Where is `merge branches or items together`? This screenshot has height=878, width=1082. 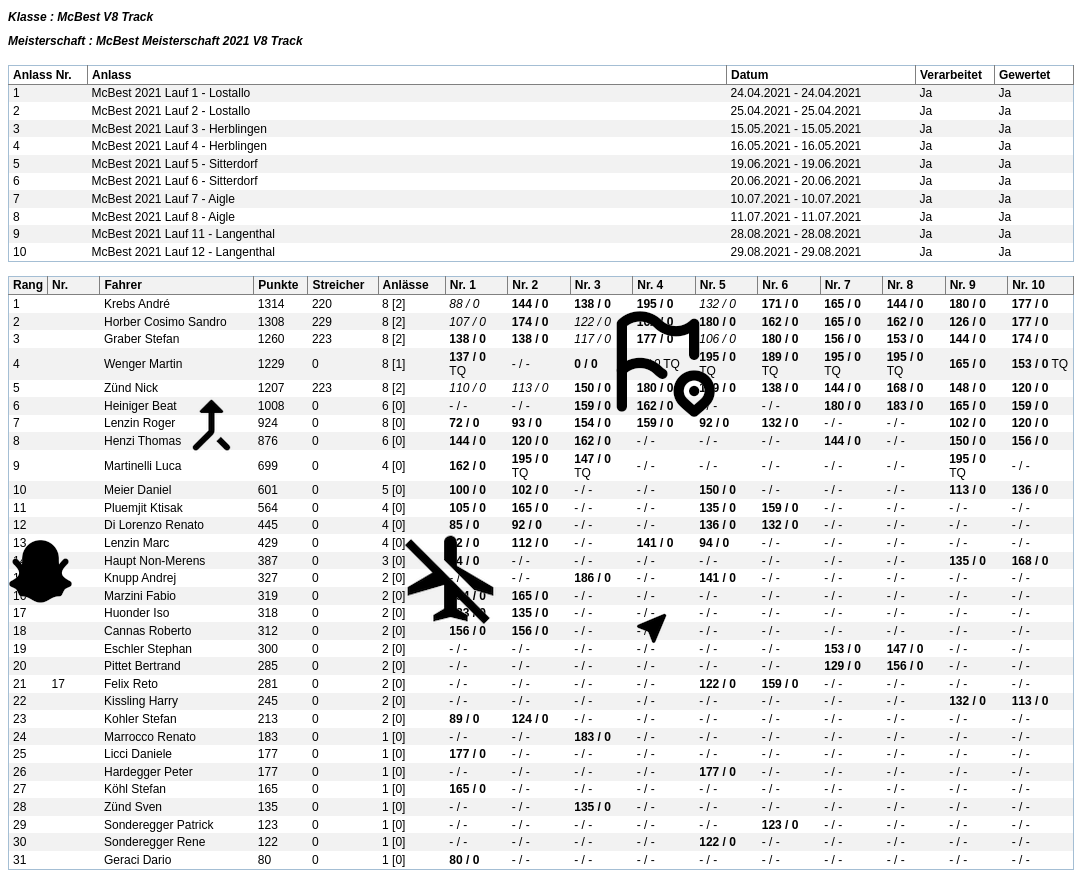
merge branches or items together is located at coordinates (211, 425).